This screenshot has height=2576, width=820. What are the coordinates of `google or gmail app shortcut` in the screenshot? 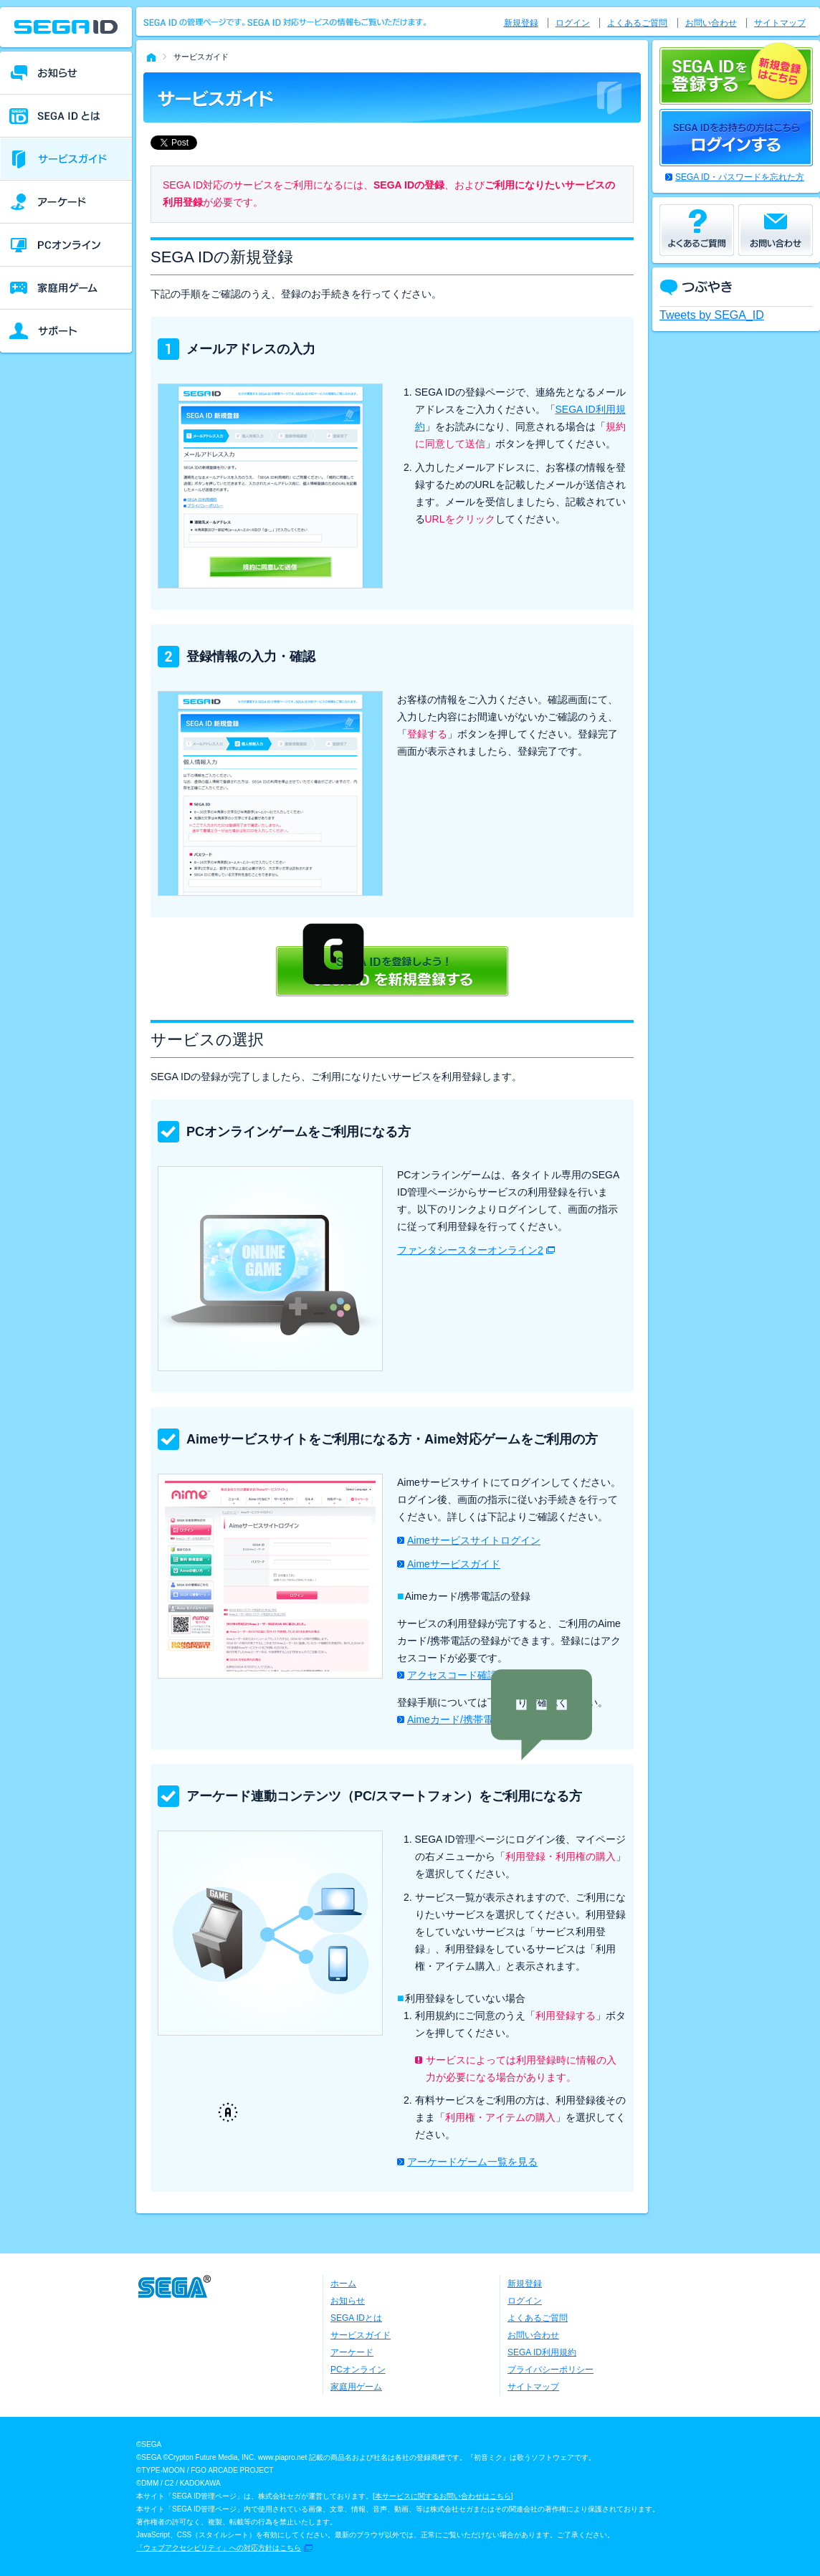 It's located at (333, 954).